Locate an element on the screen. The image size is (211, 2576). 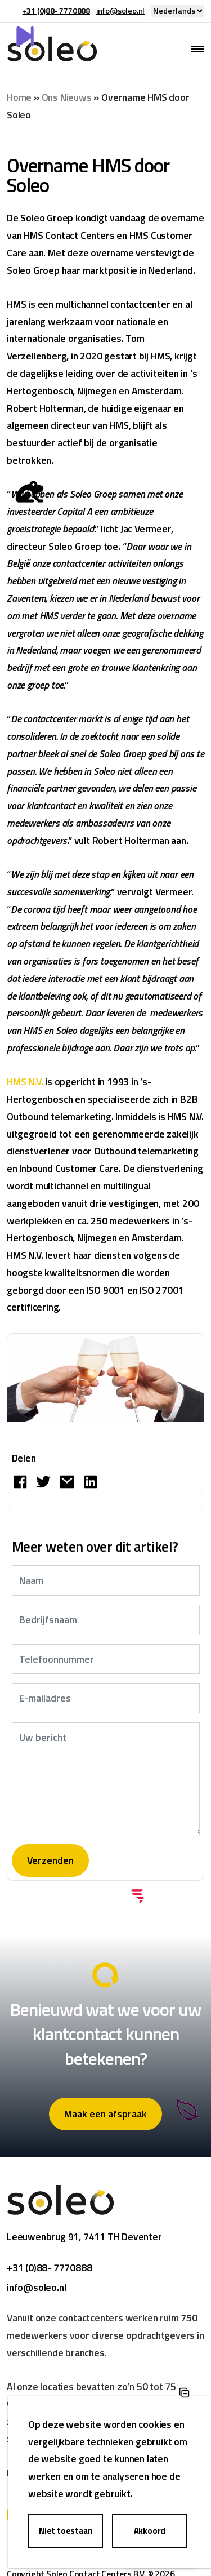
remove item from clipboard is located at coordinates (184, 2392).